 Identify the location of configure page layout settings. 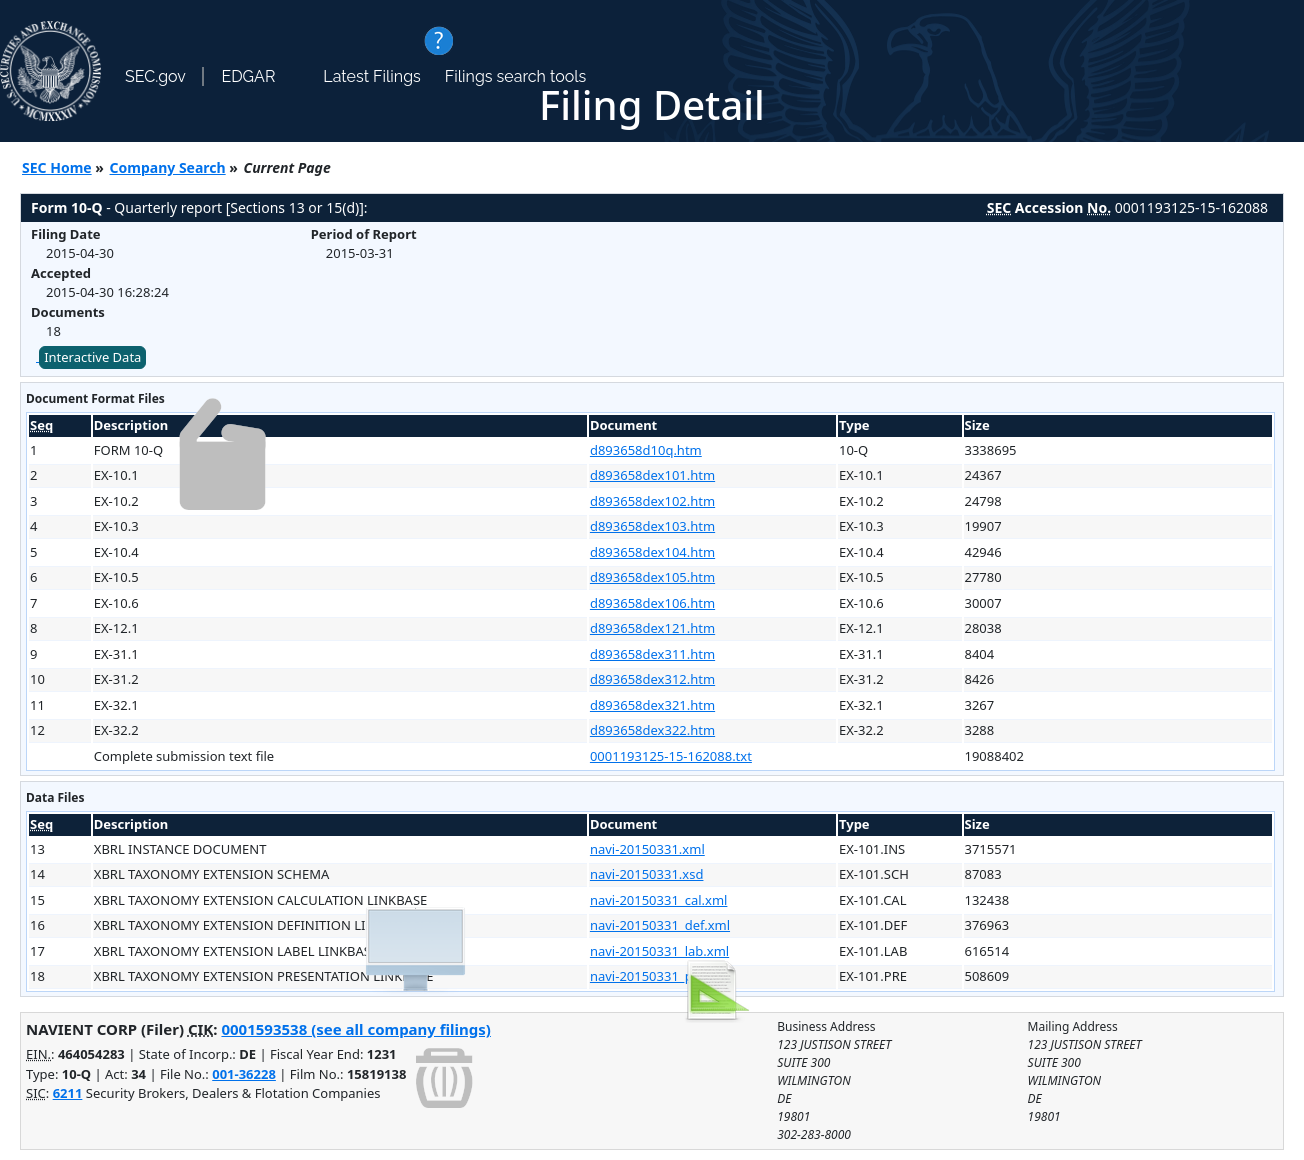
(717, 990).